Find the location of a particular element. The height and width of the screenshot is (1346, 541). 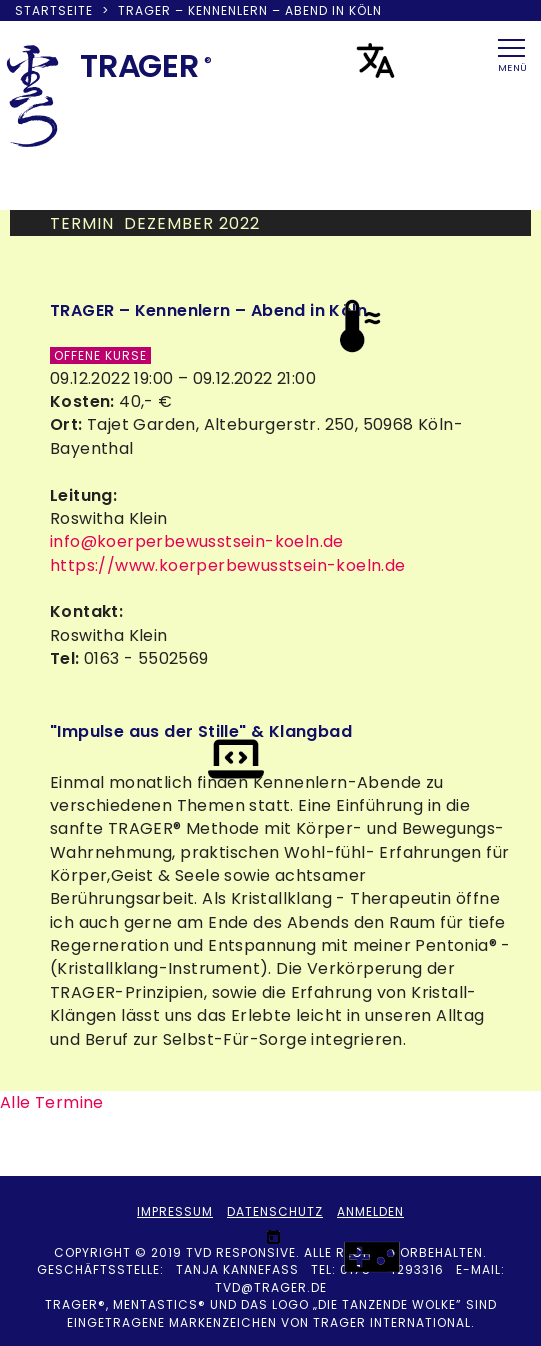

open code editor or development environment is located at coordinates (236, 759).